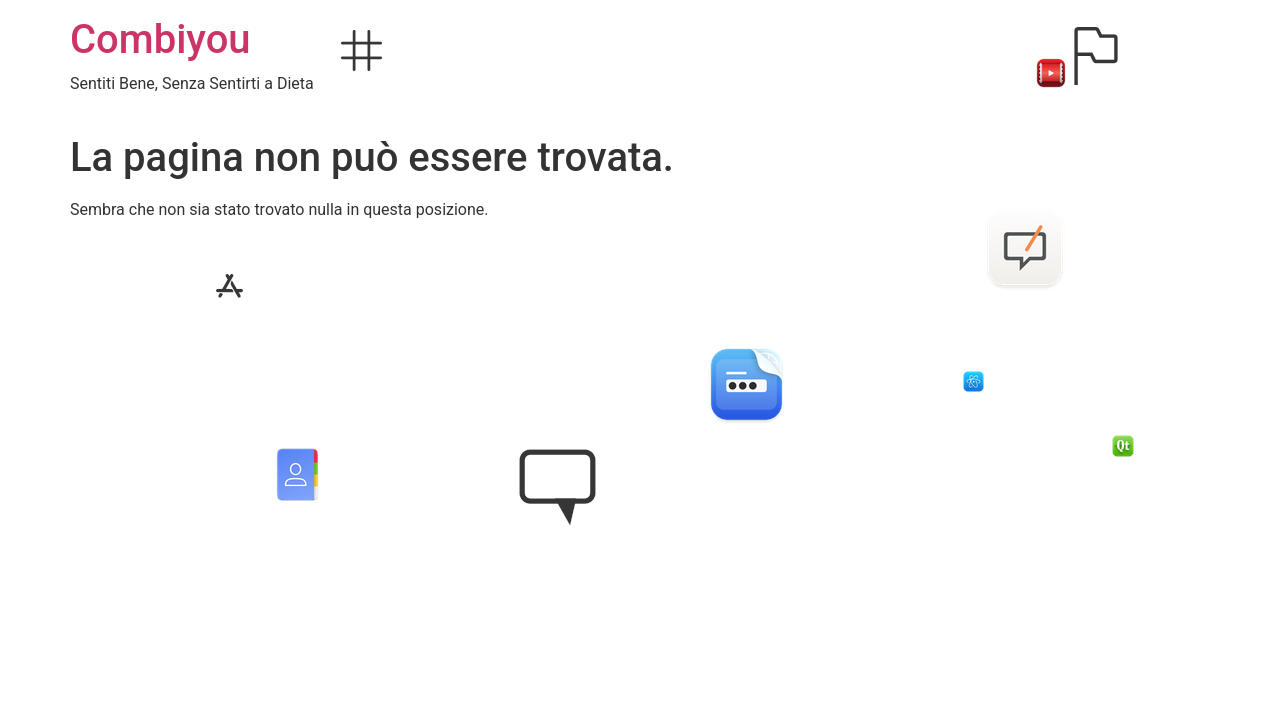  What do you see at coordinates (361, 50) in the screenshot?
I see `open sudoku puzzle game` at bounding box center [361, 50].